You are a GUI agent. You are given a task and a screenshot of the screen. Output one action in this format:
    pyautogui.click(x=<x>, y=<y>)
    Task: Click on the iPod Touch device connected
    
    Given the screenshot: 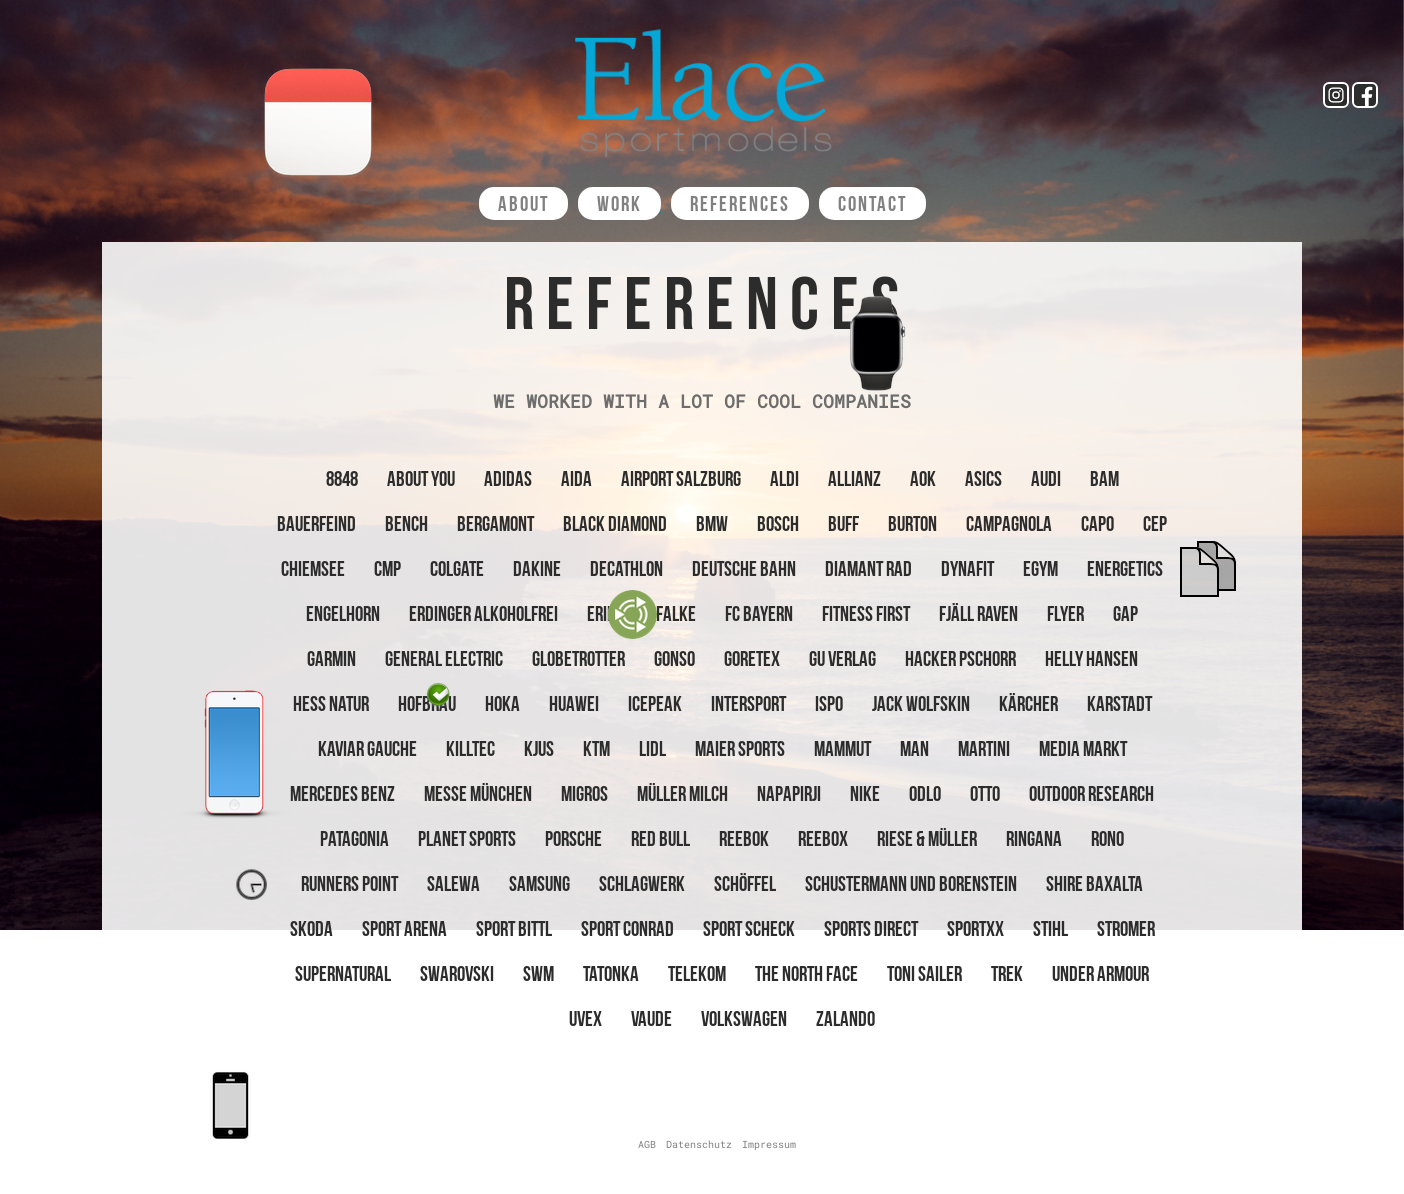 What is the action you would take?
    pyautogui.click(x=234, y=754)
    